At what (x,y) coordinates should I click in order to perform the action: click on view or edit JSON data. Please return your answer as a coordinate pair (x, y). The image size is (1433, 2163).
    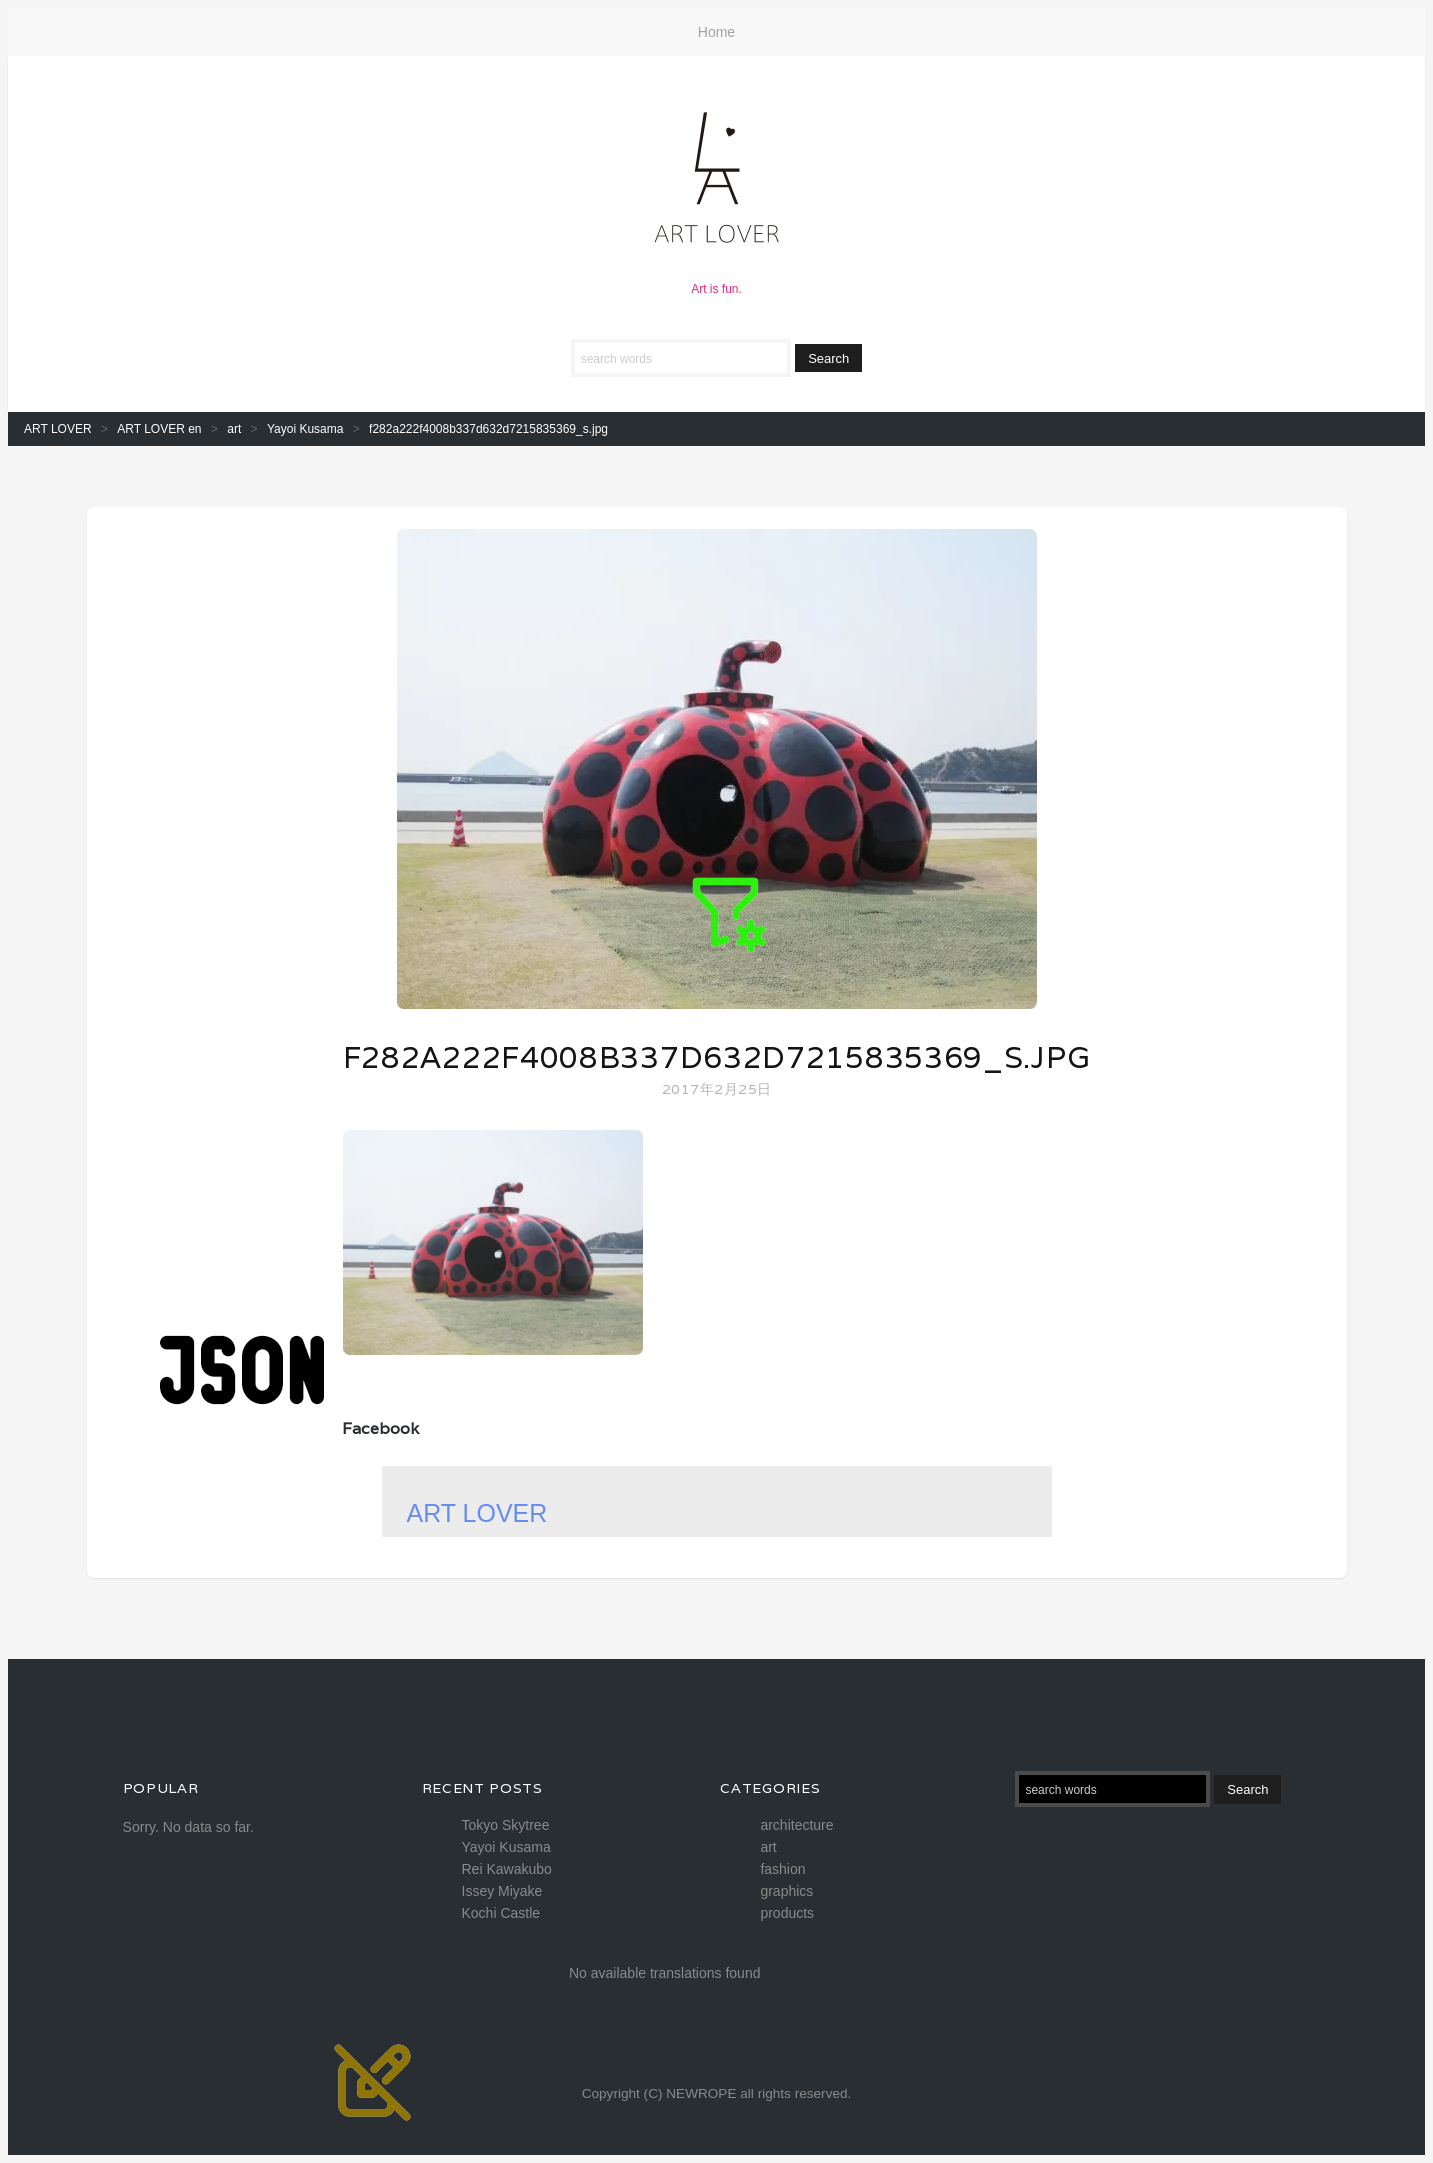
    Looking at the image, I should click on (242, 1370).